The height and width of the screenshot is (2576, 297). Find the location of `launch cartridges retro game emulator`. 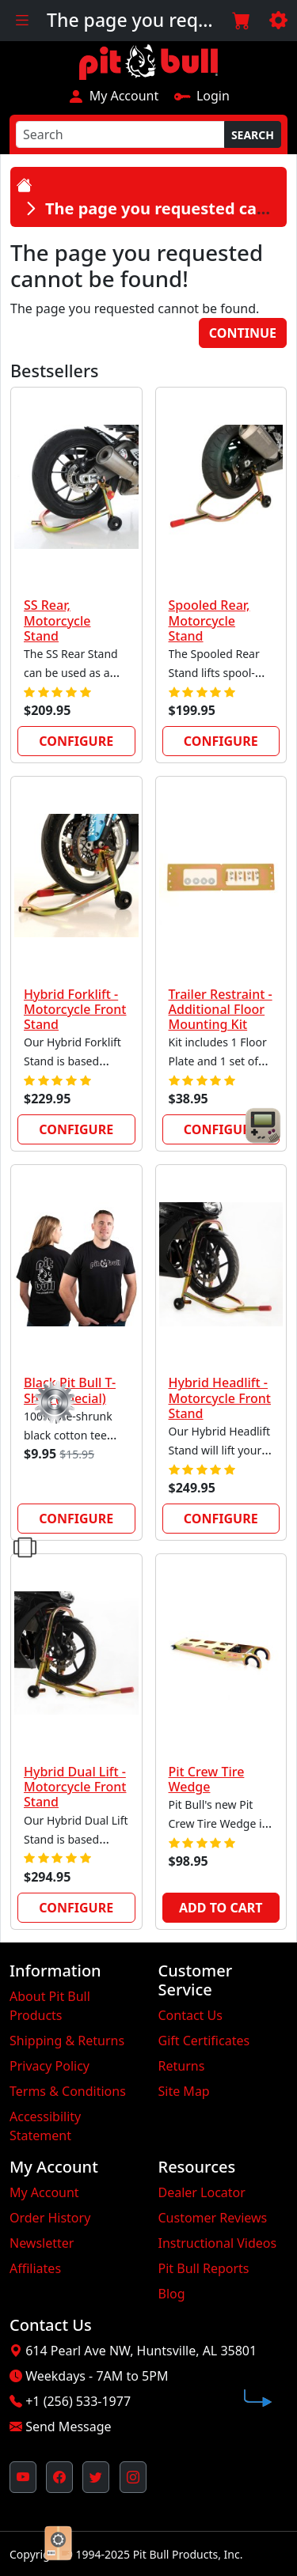

launch cartridges retro game emulator is located at coordinates (263, 1125).